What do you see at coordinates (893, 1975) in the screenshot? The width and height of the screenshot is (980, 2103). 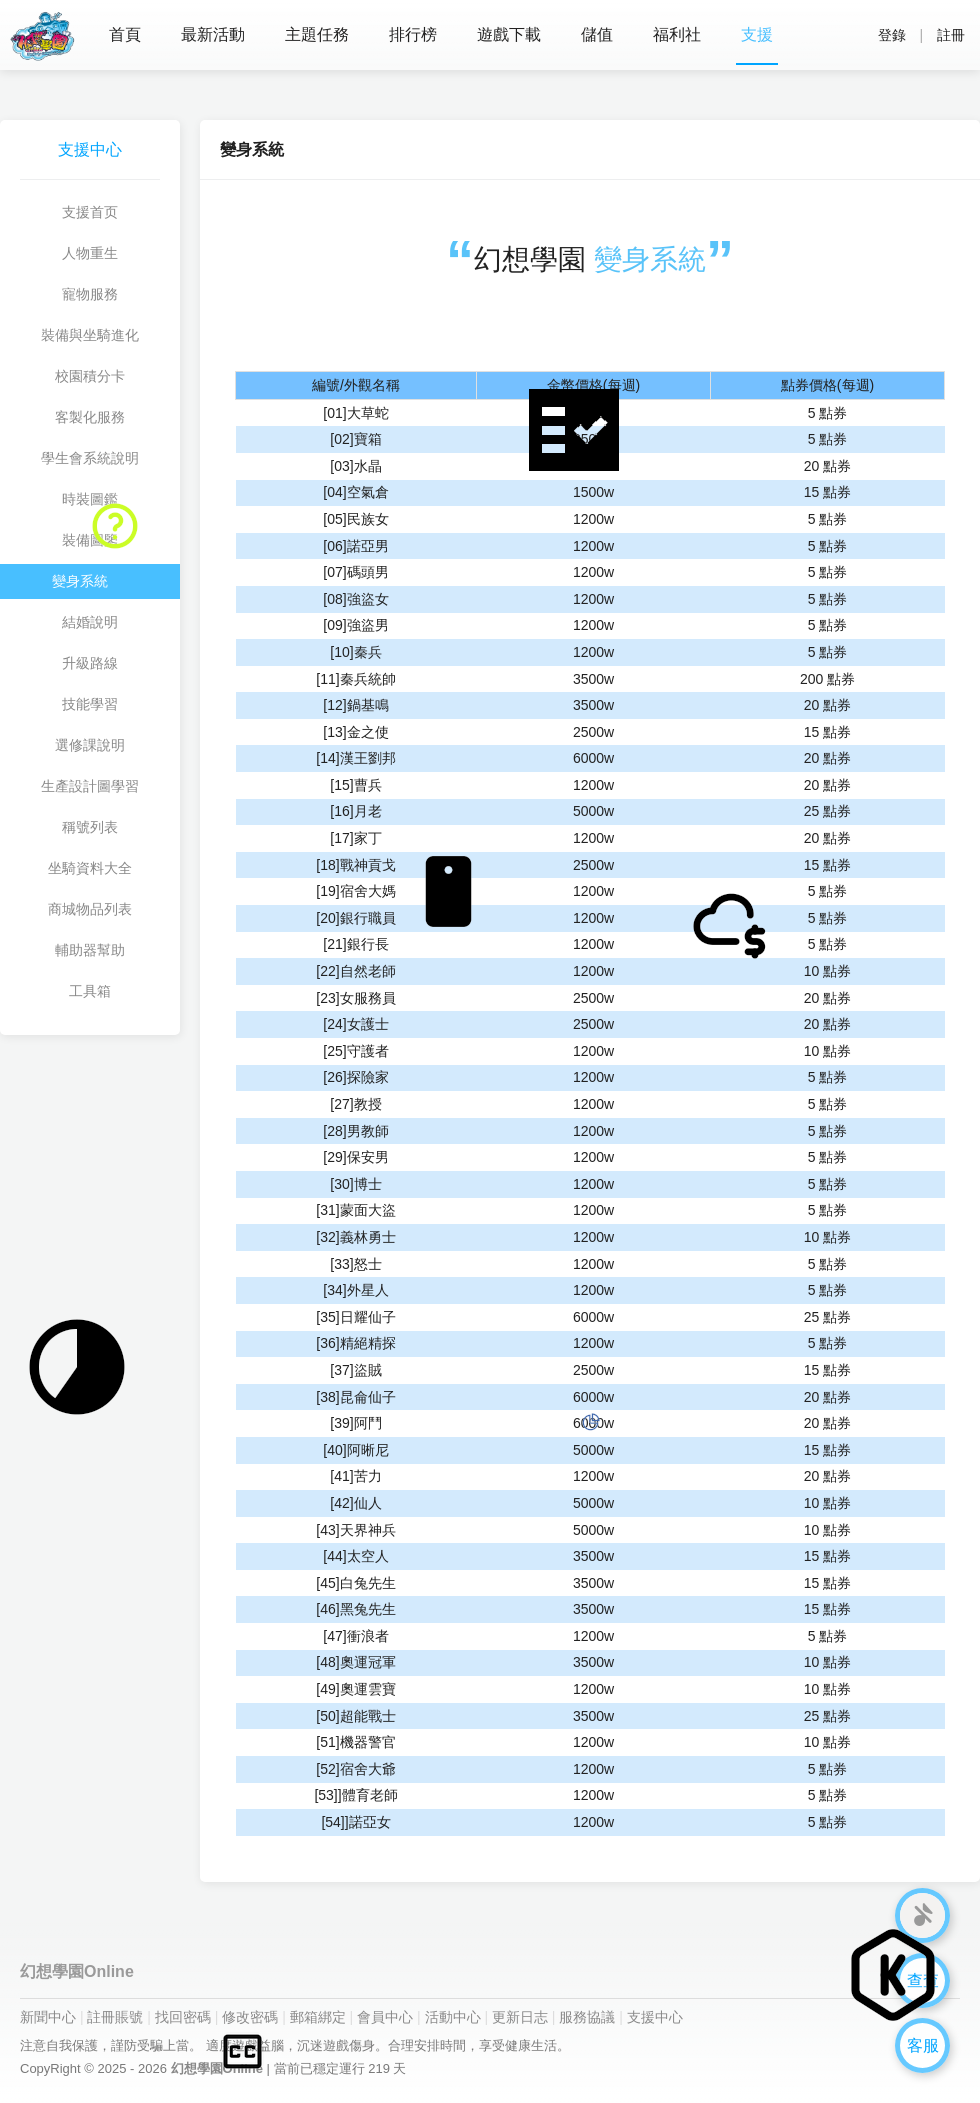 I see `indicates a keyboard shortcut or hotkey` at bounding box center [893, 1975].